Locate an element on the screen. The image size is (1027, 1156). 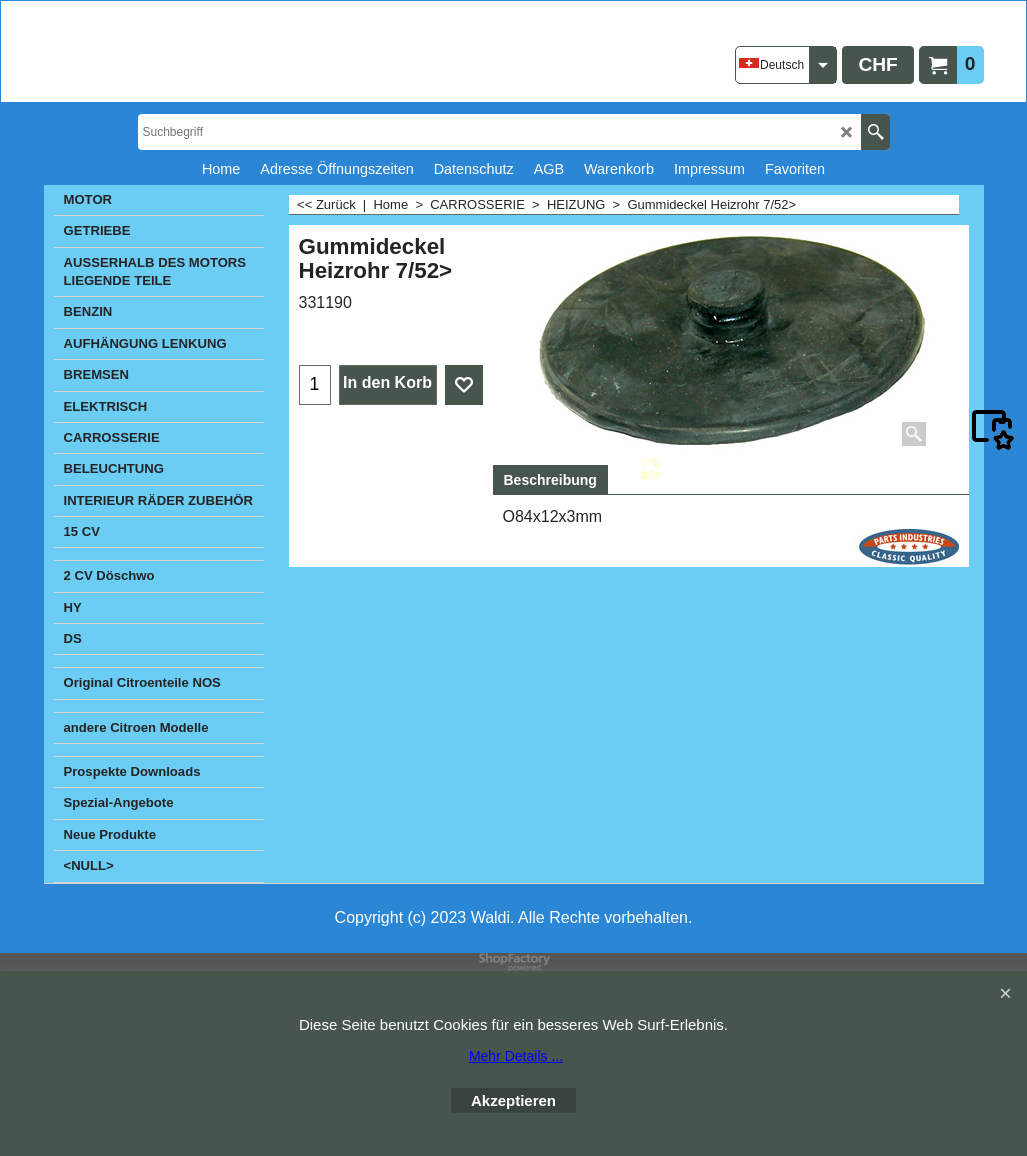
favorite or star a connected device is located at coordinates (992, 428).